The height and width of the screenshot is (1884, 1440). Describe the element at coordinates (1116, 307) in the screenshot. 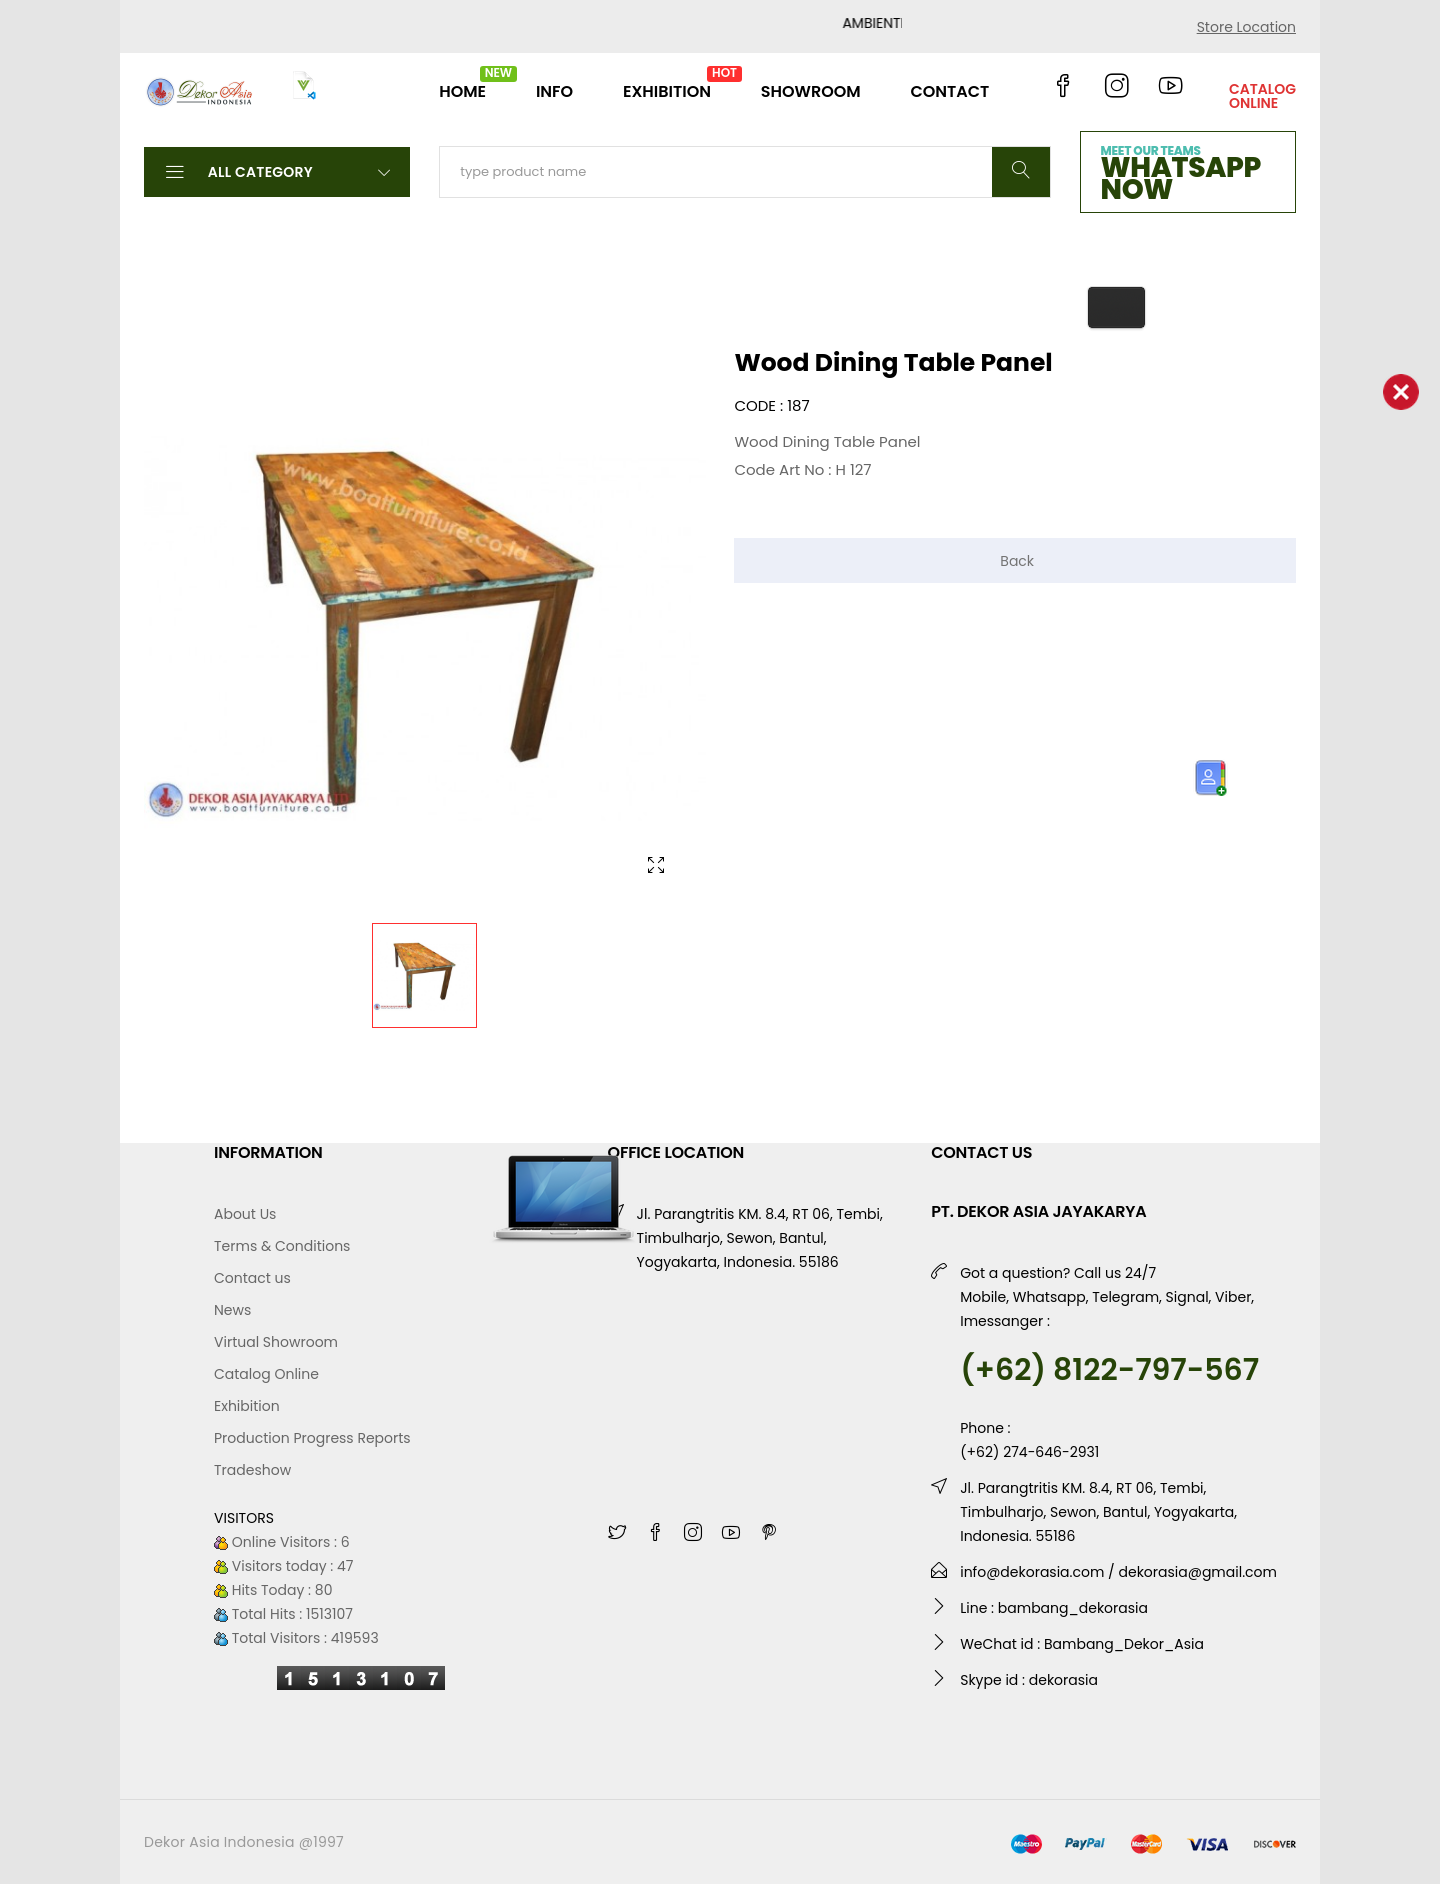

I see `magic trackpad connected via bluetooth` at that location.